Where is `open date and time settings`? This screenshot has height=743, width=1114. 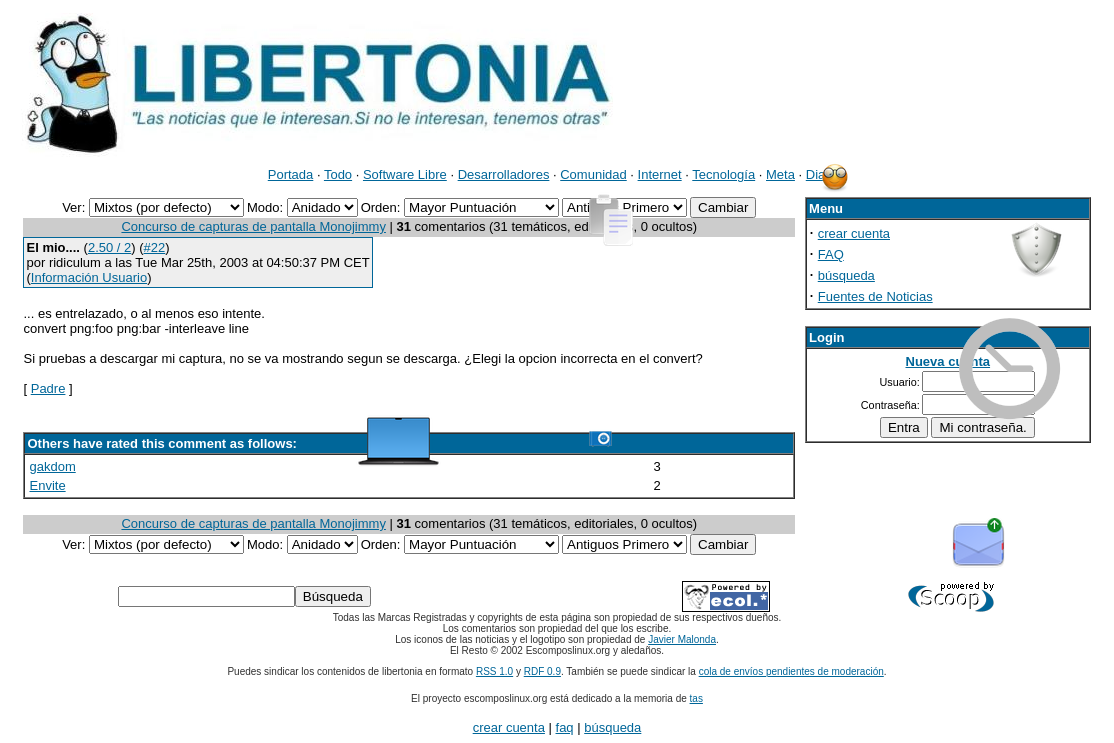
open date and time settings is located at coordinates (1013, 372).